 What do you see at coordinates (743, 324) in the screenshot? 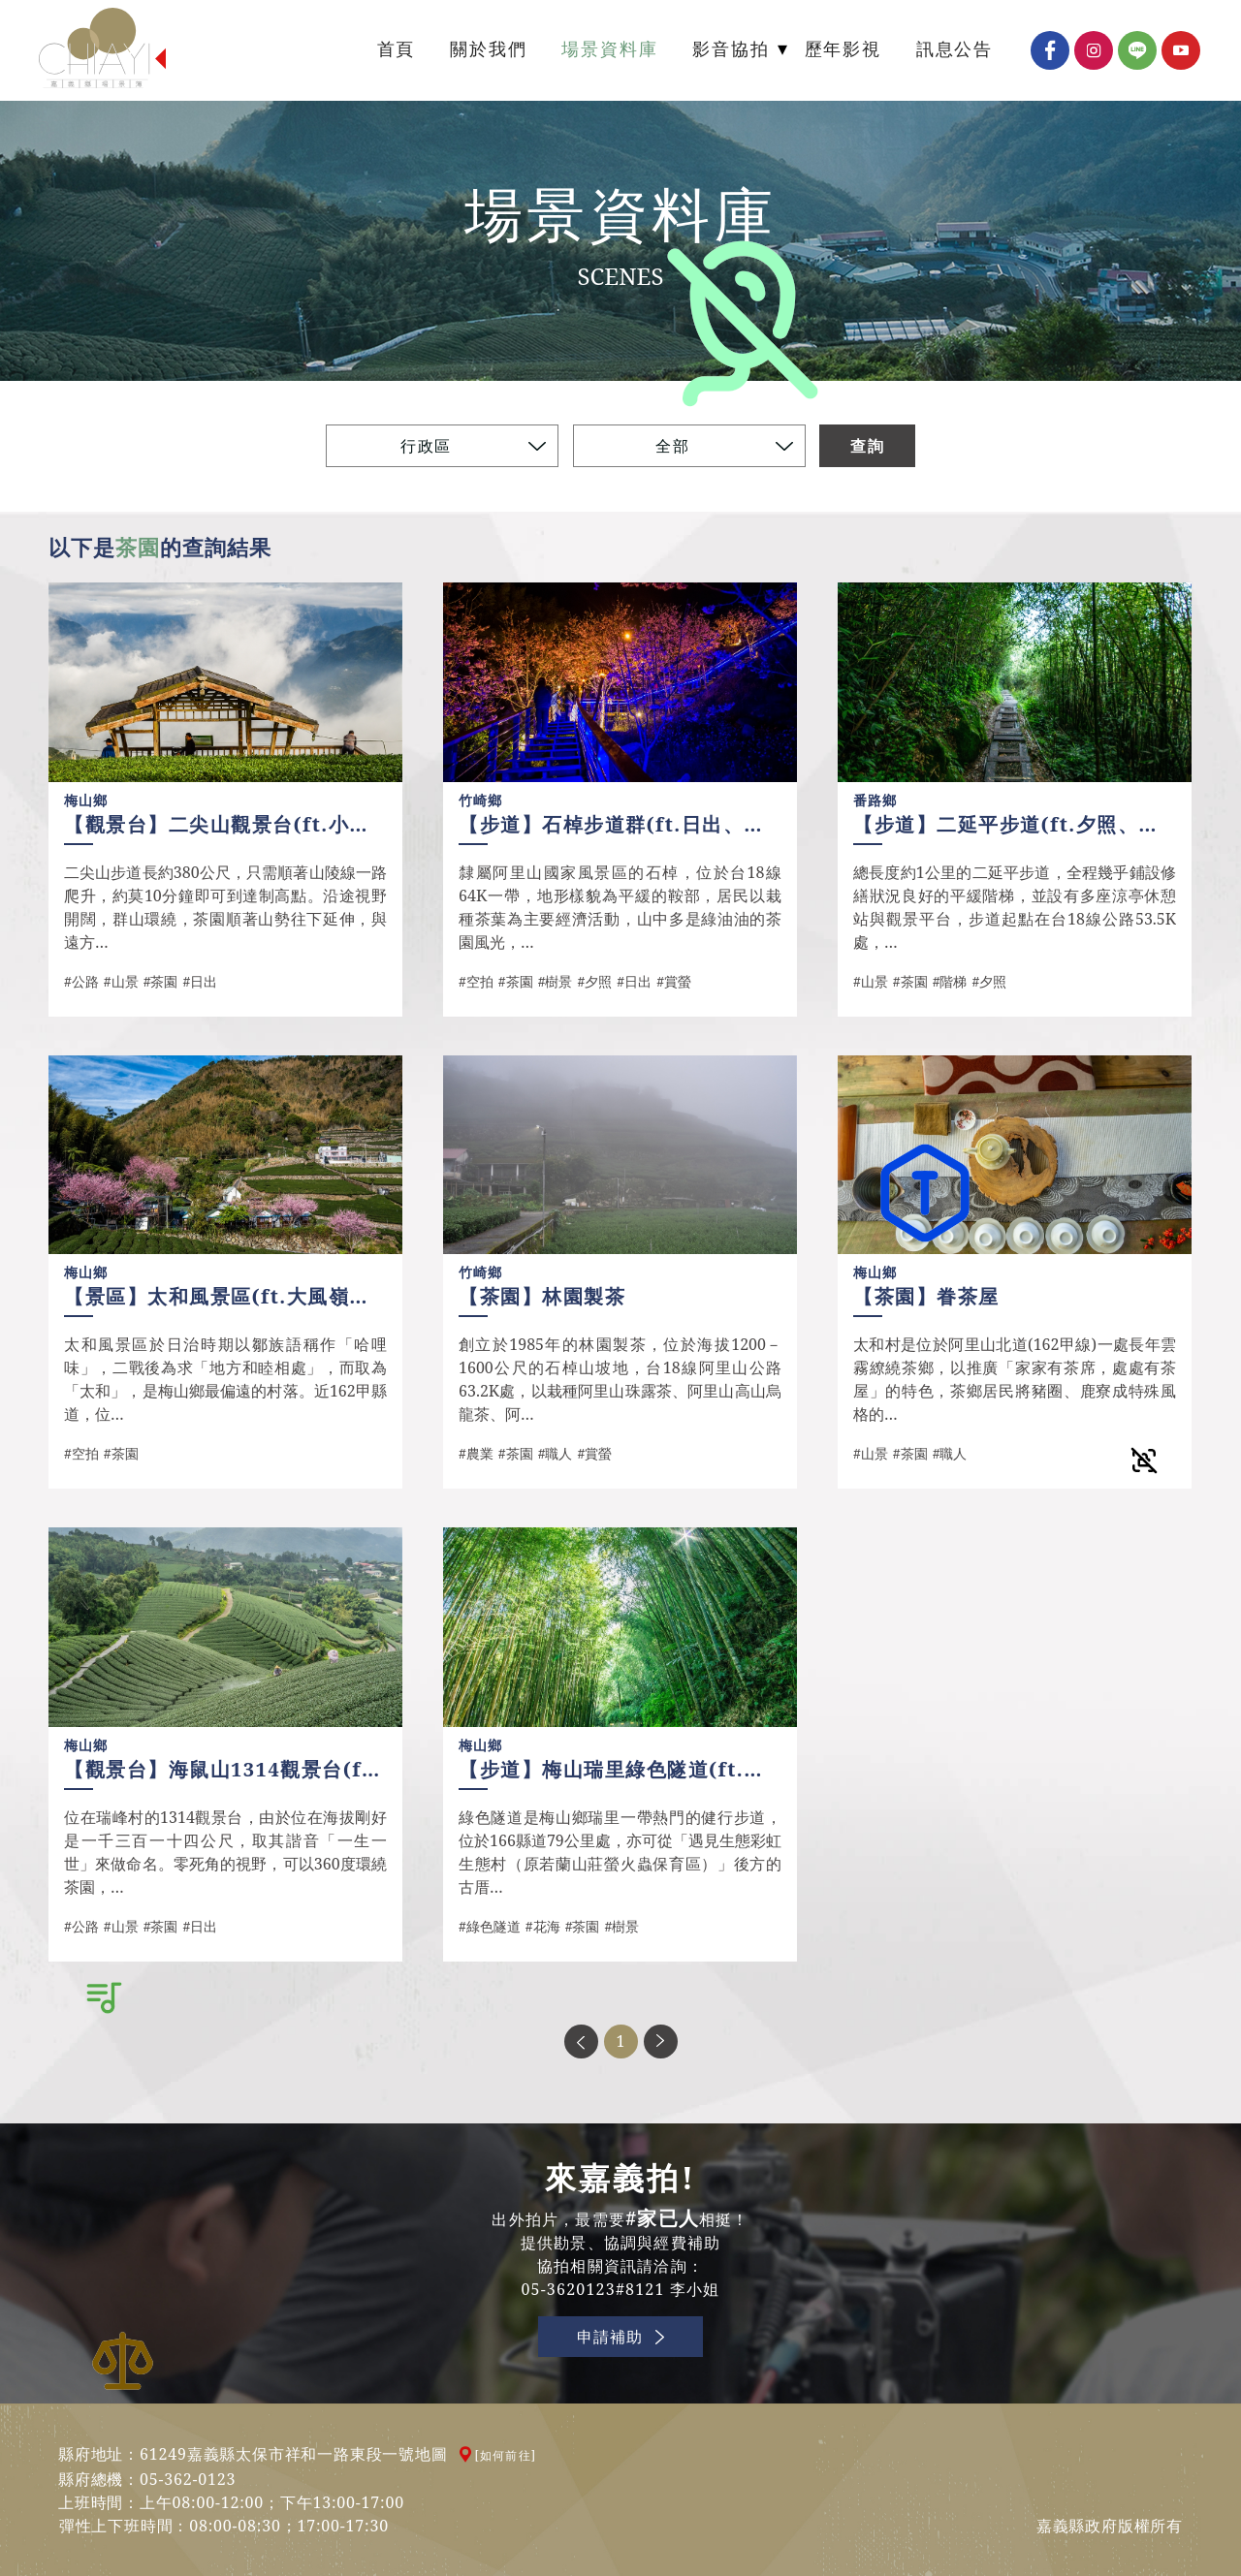
I see `disable party or celebration mode` at bounding box center [743, 324].